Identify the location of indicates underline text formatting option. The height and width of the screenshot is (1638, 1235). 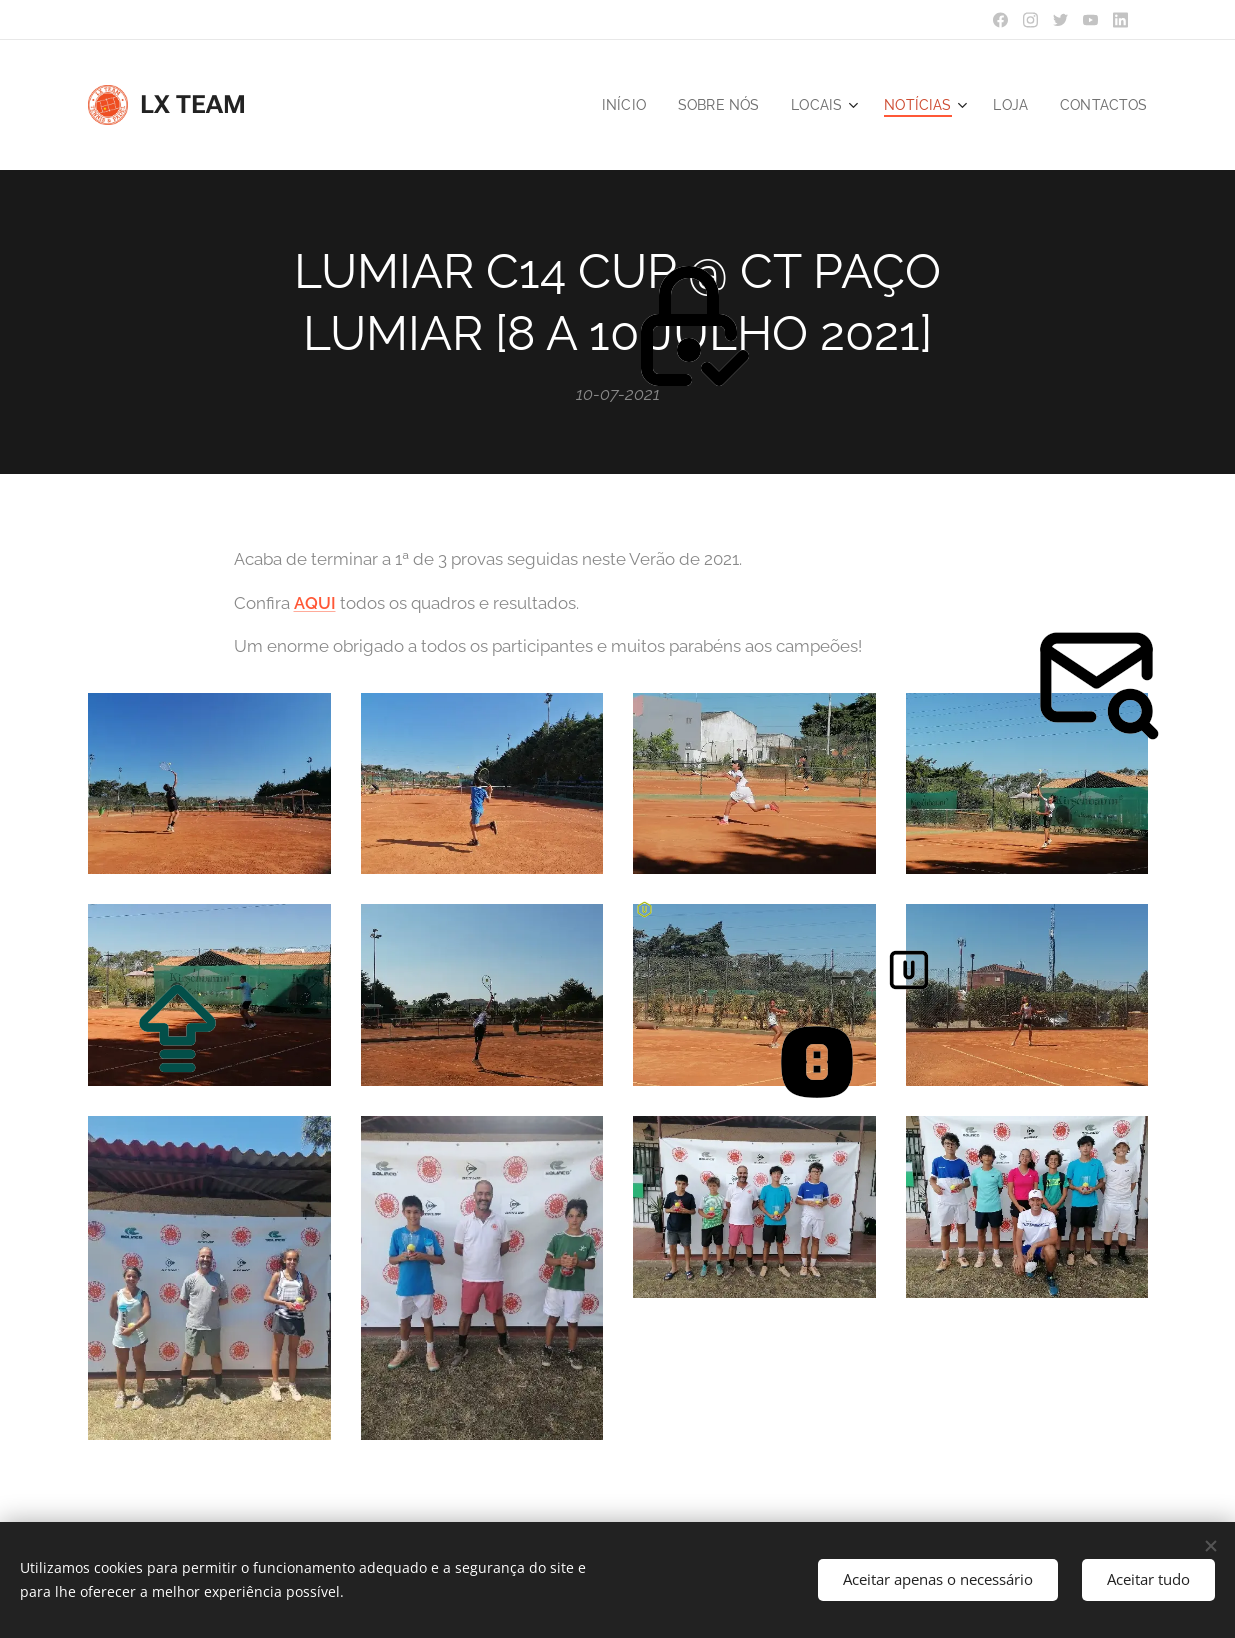
(909, 970).